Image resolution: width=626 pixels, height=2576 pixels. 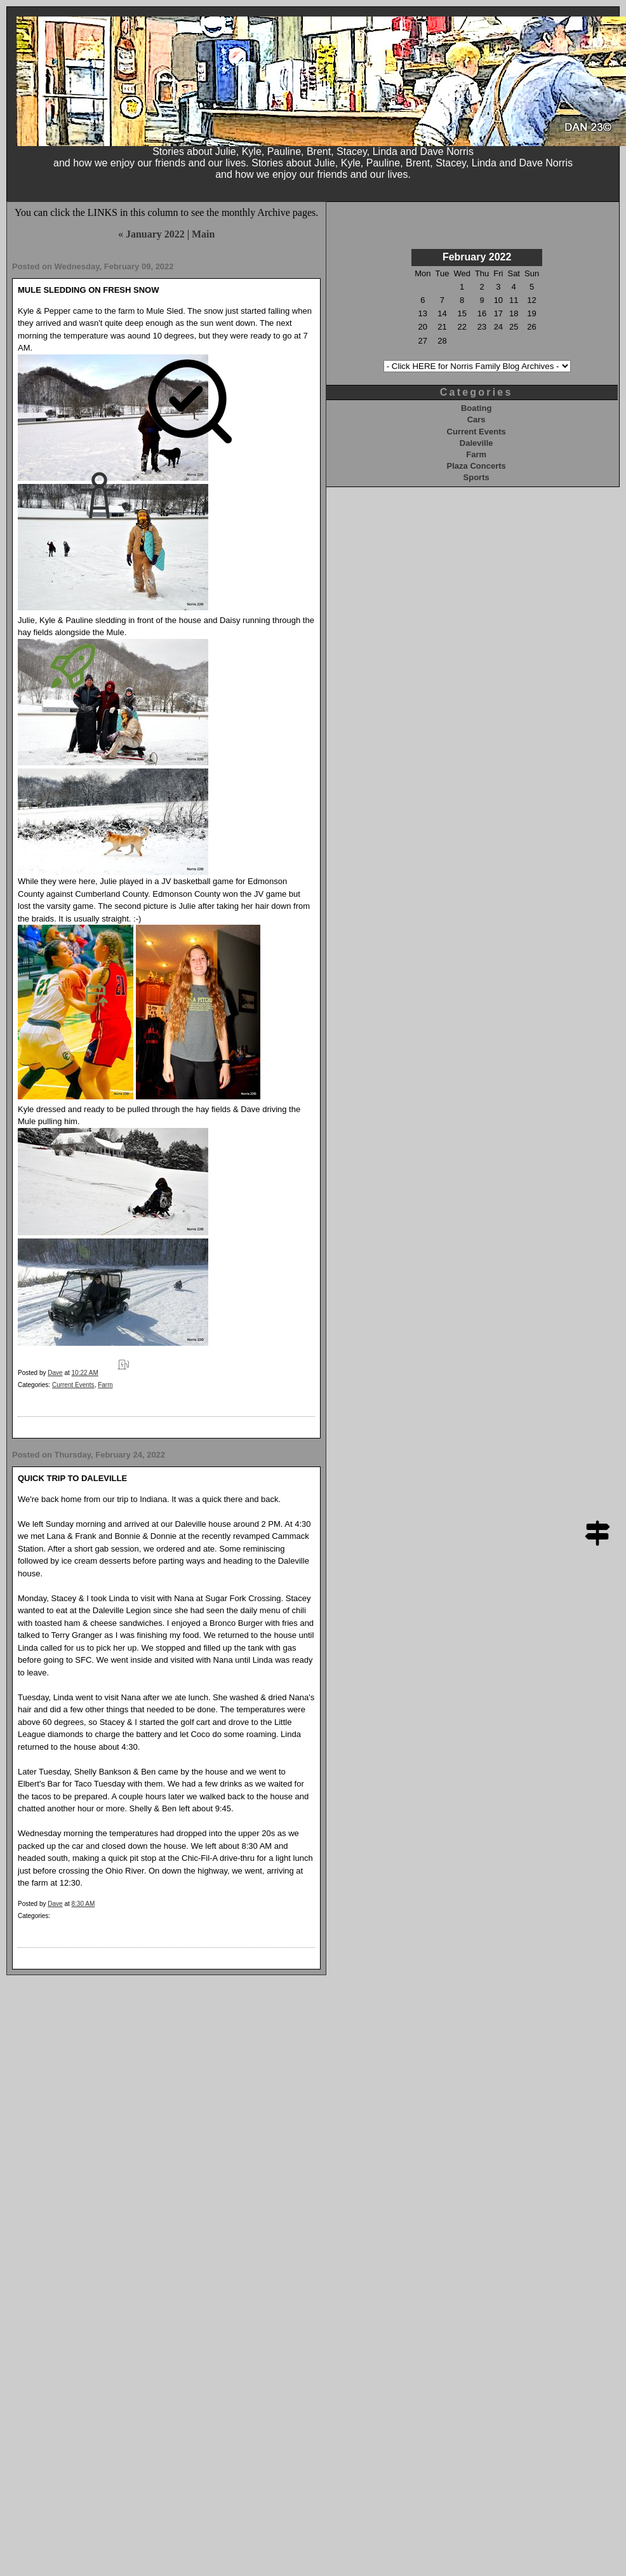 I want to click on view directions or navigation options, so click(x=597, y=1533).